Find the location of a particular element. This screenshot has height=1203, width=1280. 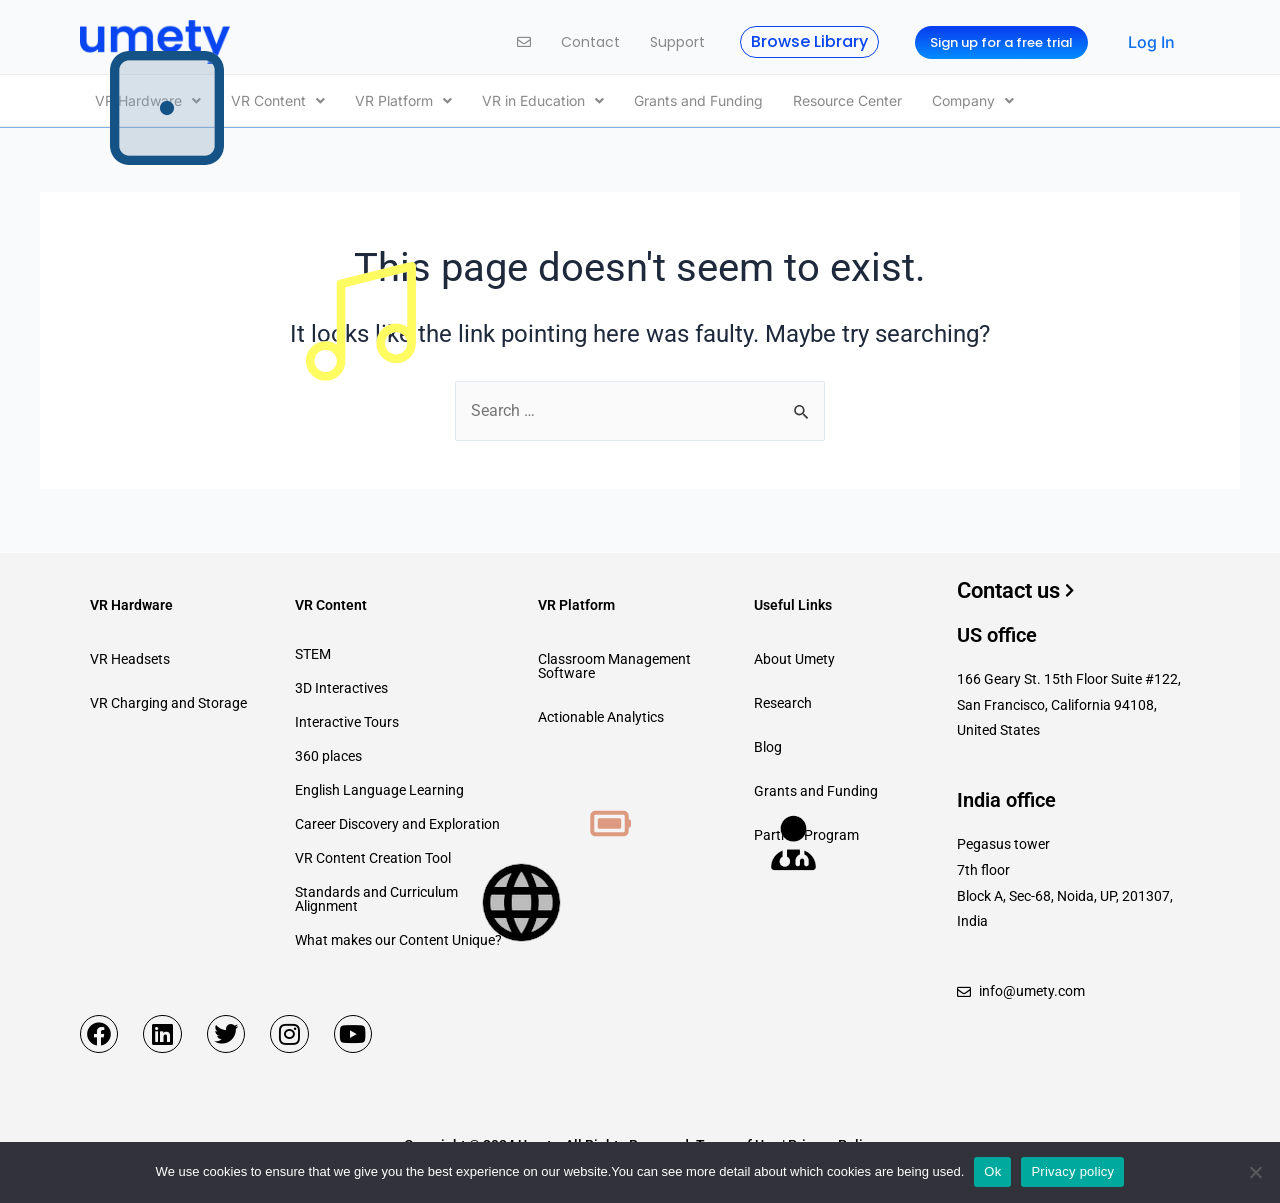

indicates current battery level is located at coordinates (609, 823).